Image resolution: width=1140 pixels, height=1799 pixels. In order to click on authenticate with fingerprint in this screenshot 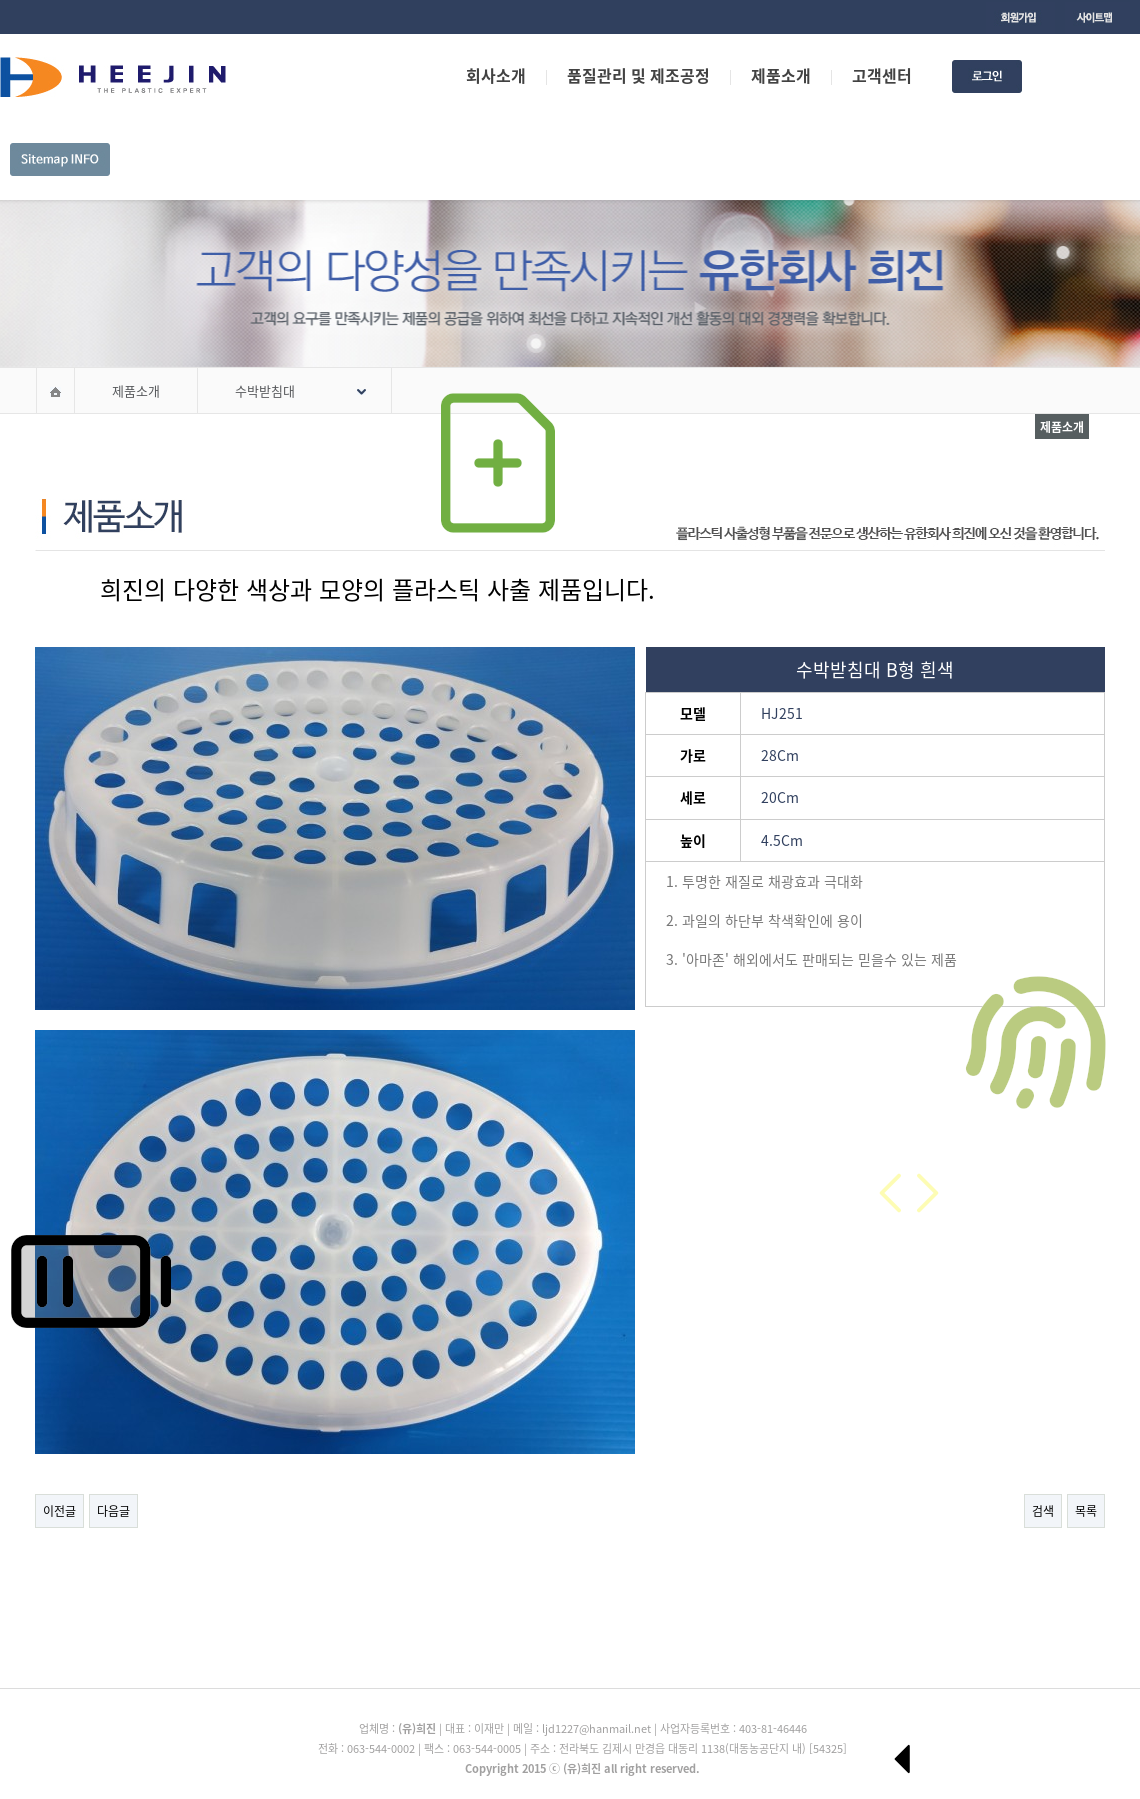, I will do `click(1038, 1043)`.